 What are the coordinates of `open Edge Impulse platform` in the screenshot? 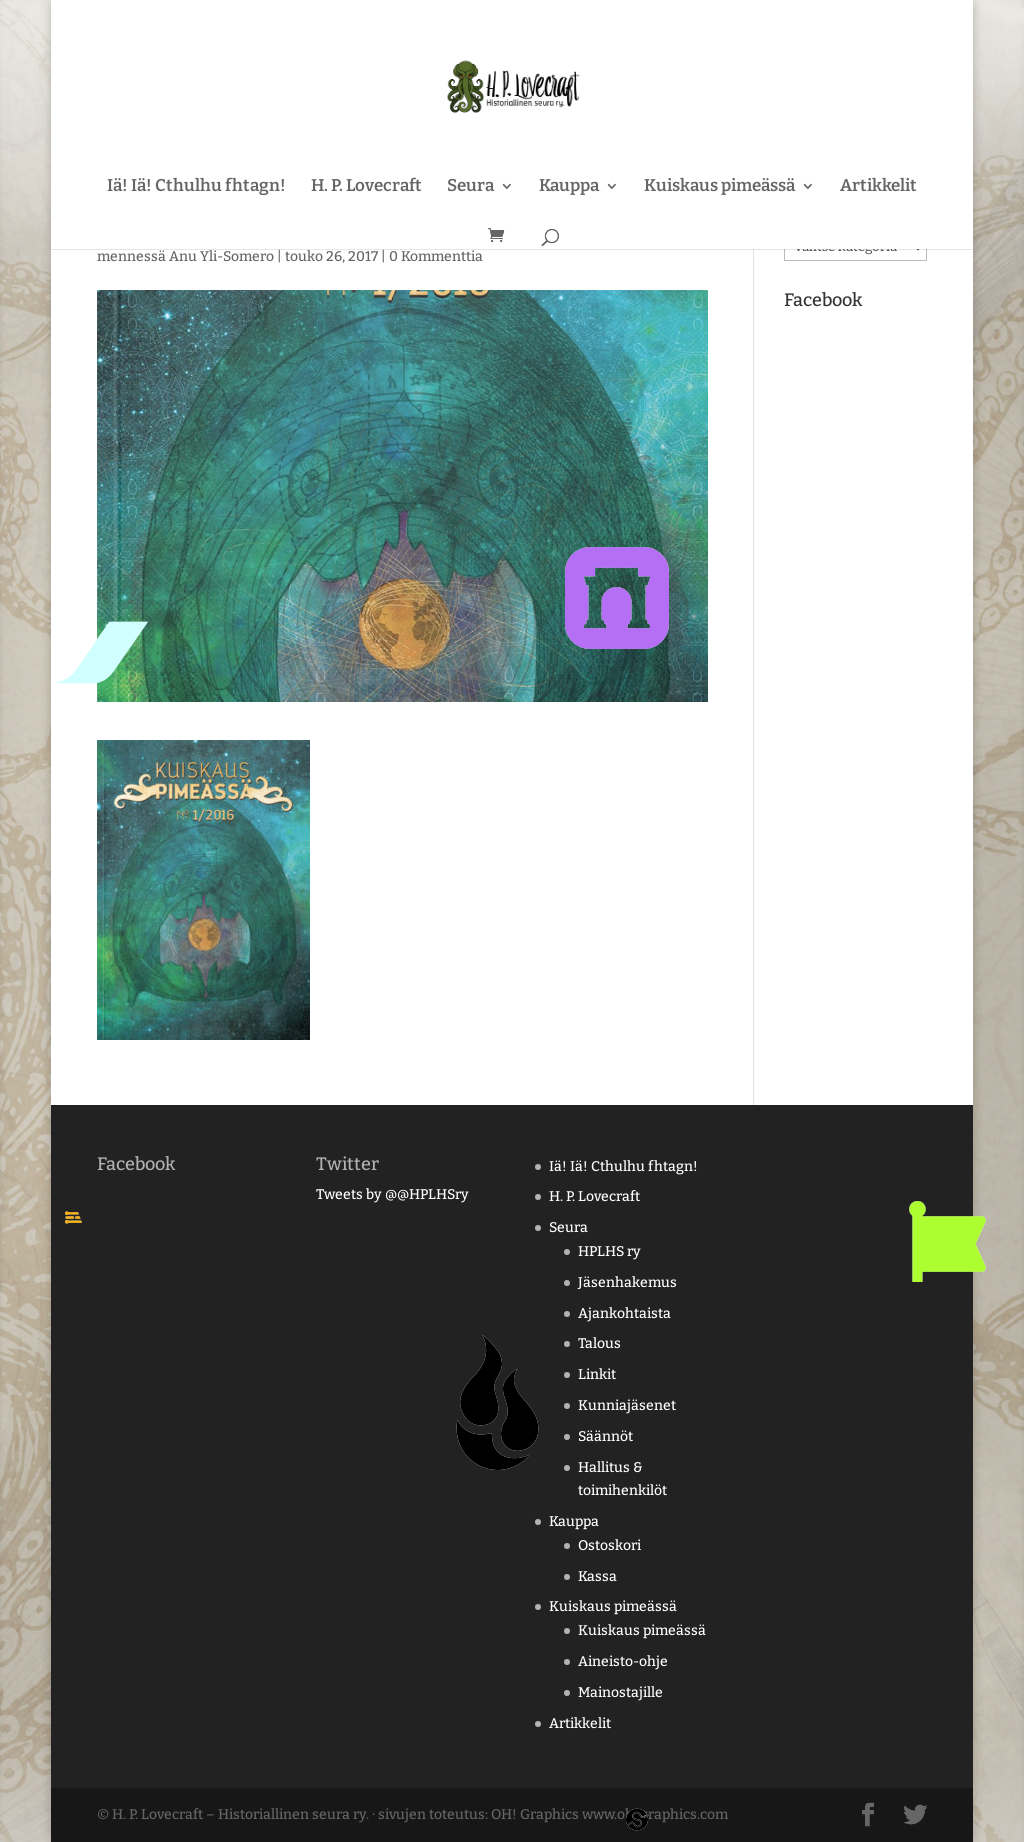 It's located at (73, 1217).